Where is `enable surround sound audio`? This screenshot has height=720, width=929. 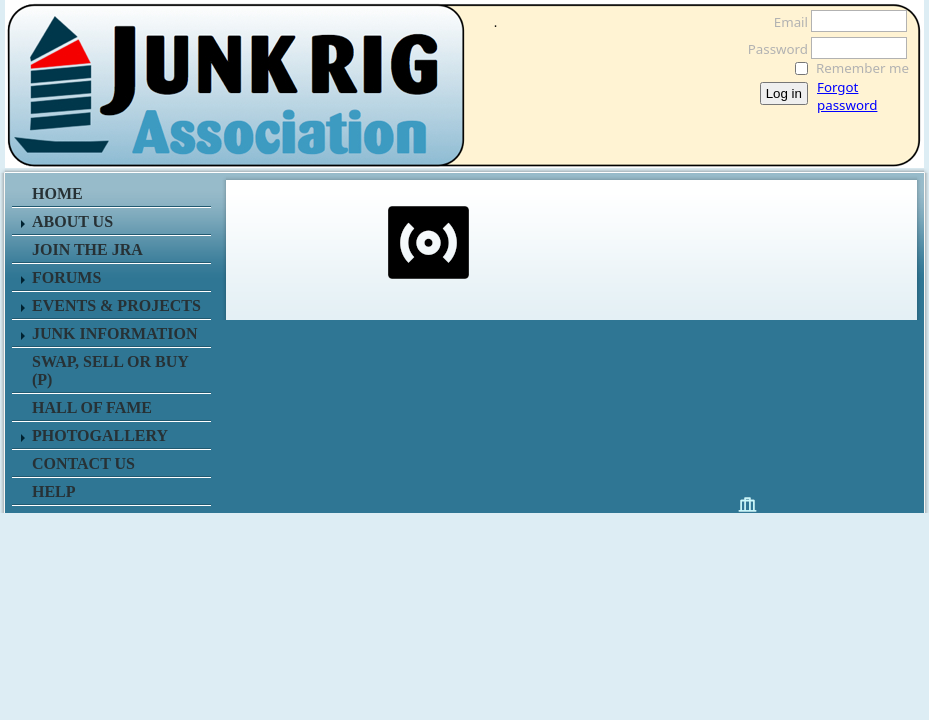
enable surround sound audio is located at coordinates (428, 242).